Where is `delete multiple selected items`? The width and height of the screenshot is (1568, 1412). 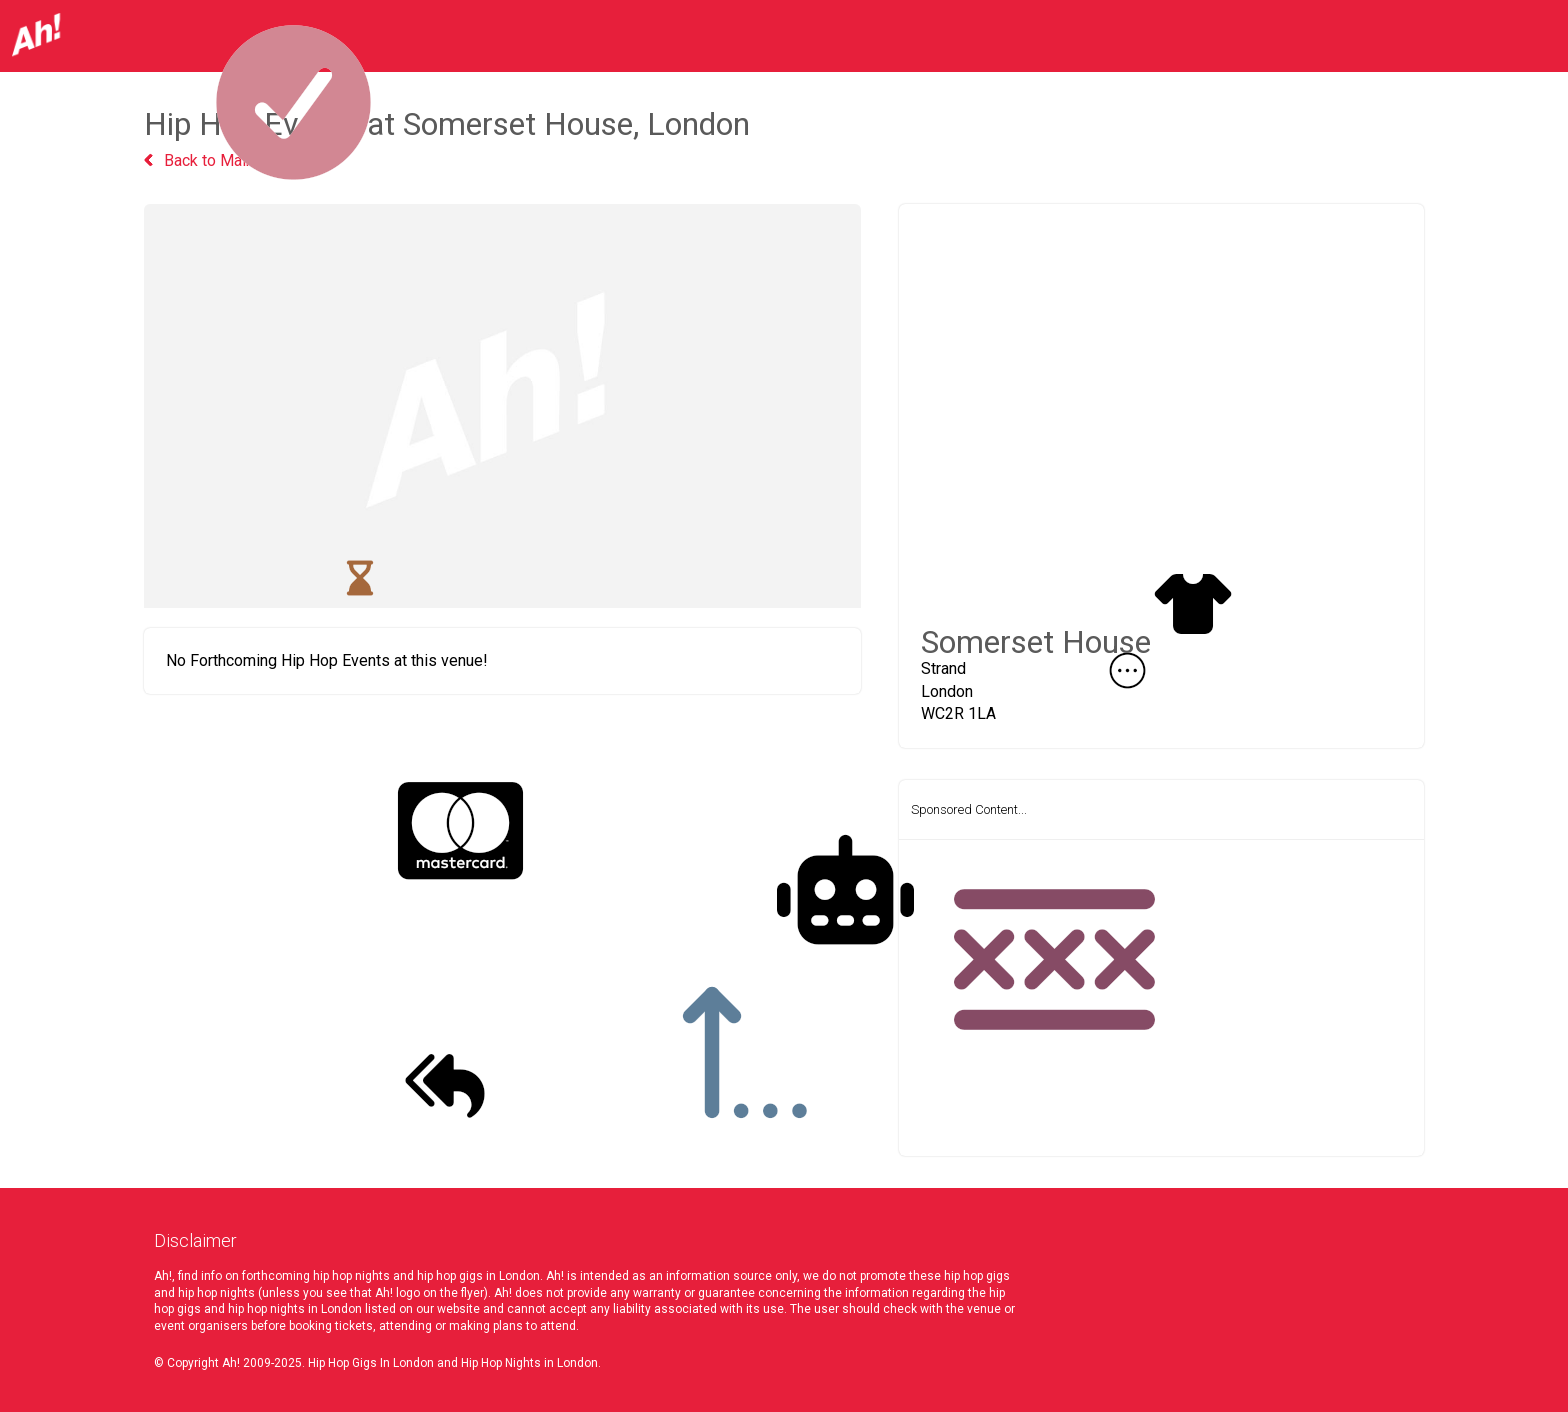 delete multiple selected items is located at coordinates (1054, 959).